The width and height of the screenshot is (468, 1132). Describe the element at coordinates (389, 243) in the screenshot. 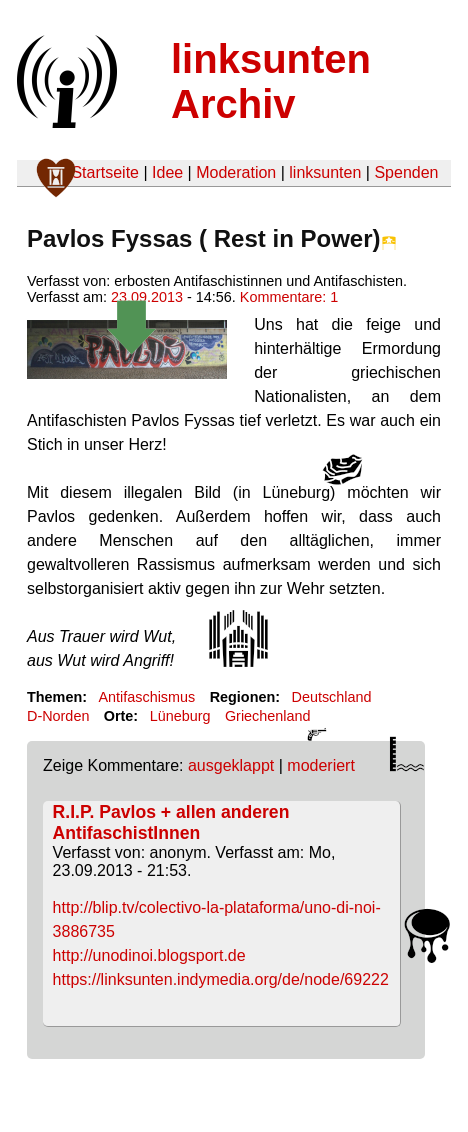

I see `view featured or starred content` at that location.